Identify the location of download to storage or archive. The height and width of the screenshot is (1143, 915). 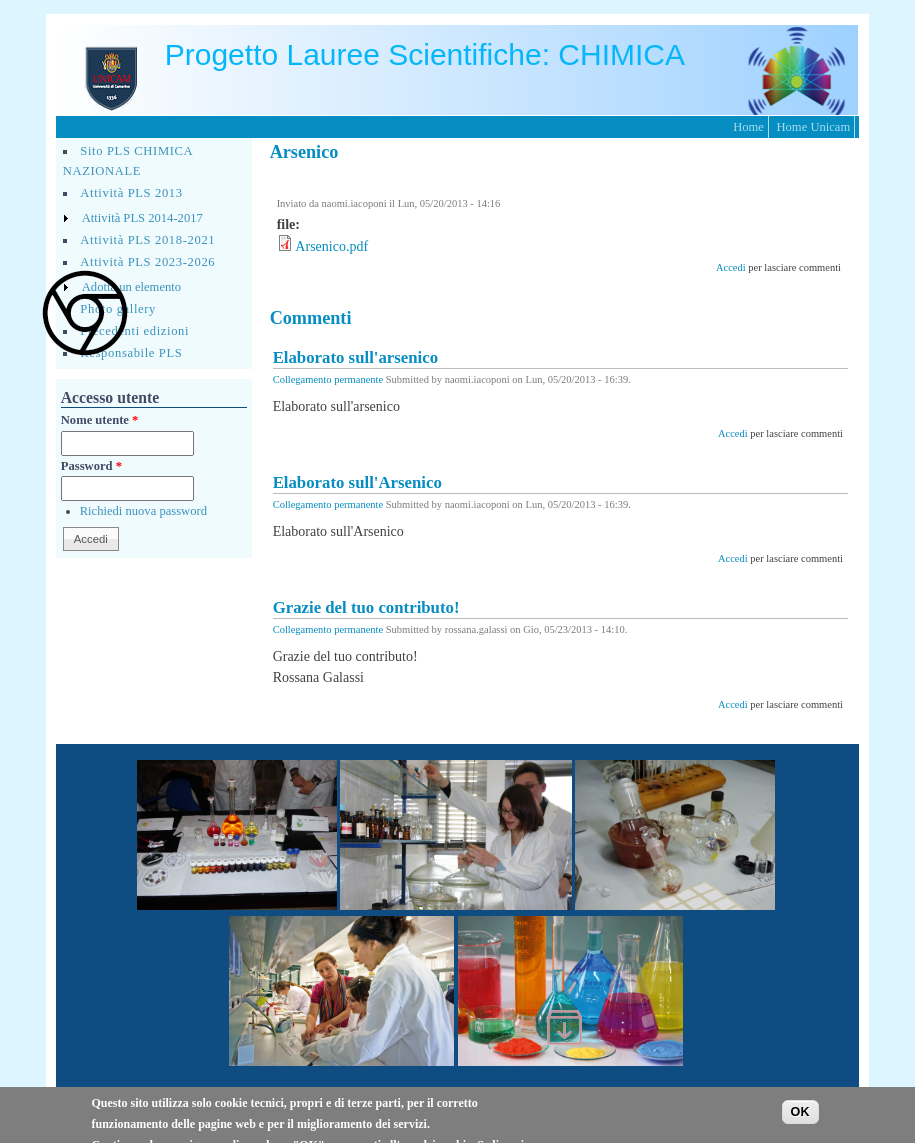
(564, 1027).